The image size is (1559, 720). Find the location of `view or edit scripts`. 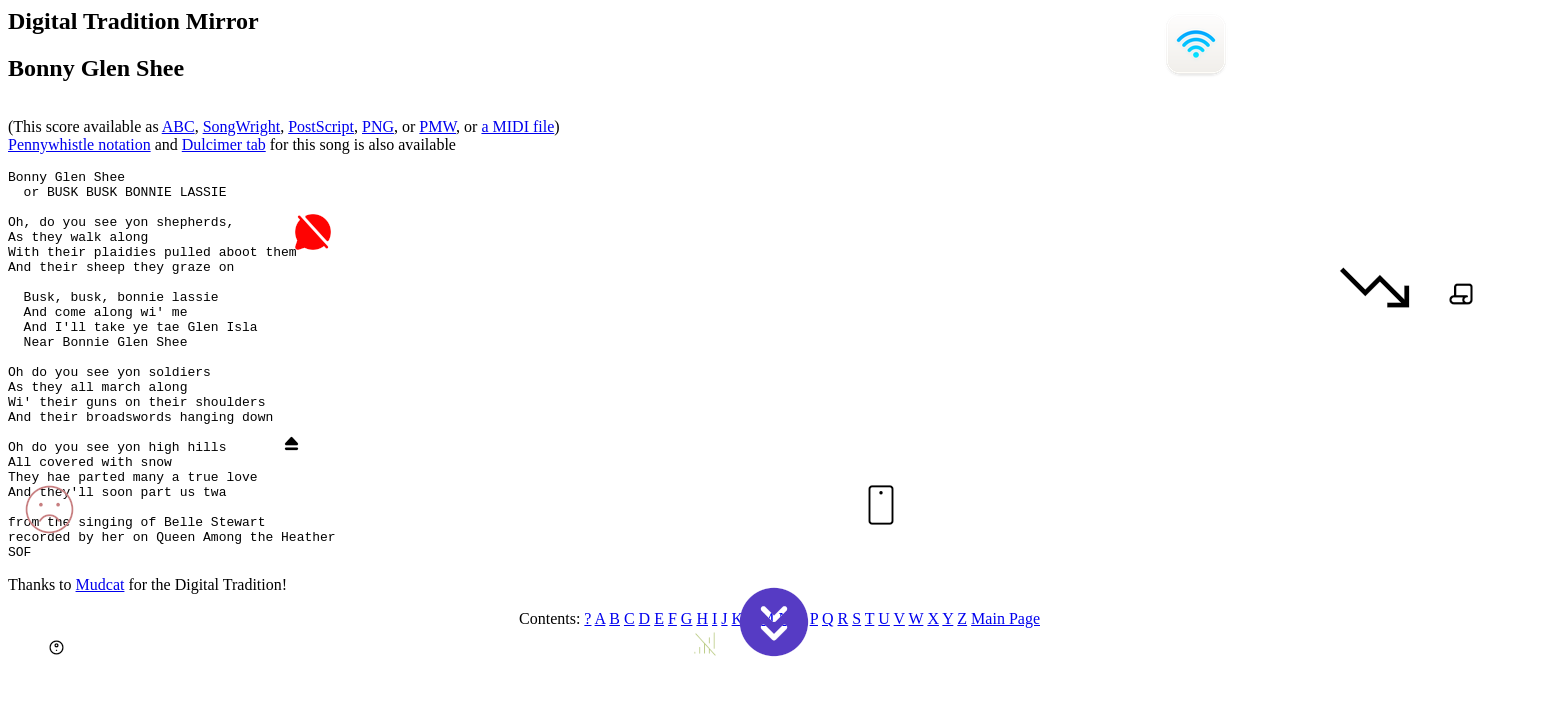

view or edit scripts is located at coordinates (1461, 294).